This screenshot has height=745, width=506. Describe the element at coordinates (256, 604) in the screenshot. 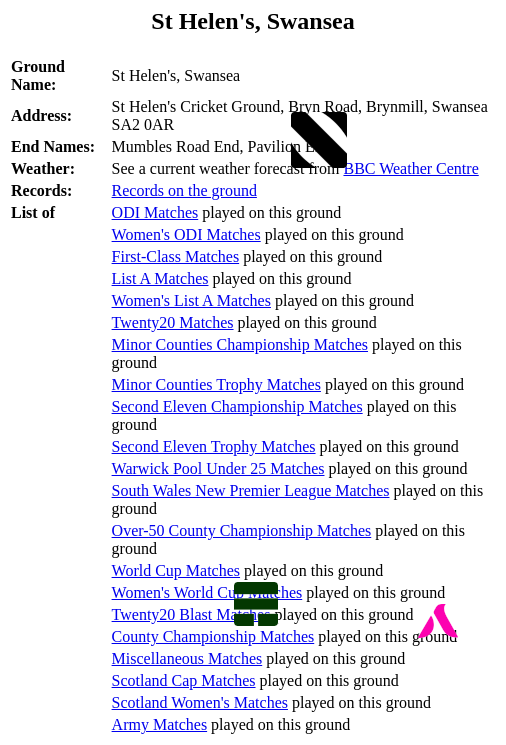

I see `elastic stack logo` at that location.